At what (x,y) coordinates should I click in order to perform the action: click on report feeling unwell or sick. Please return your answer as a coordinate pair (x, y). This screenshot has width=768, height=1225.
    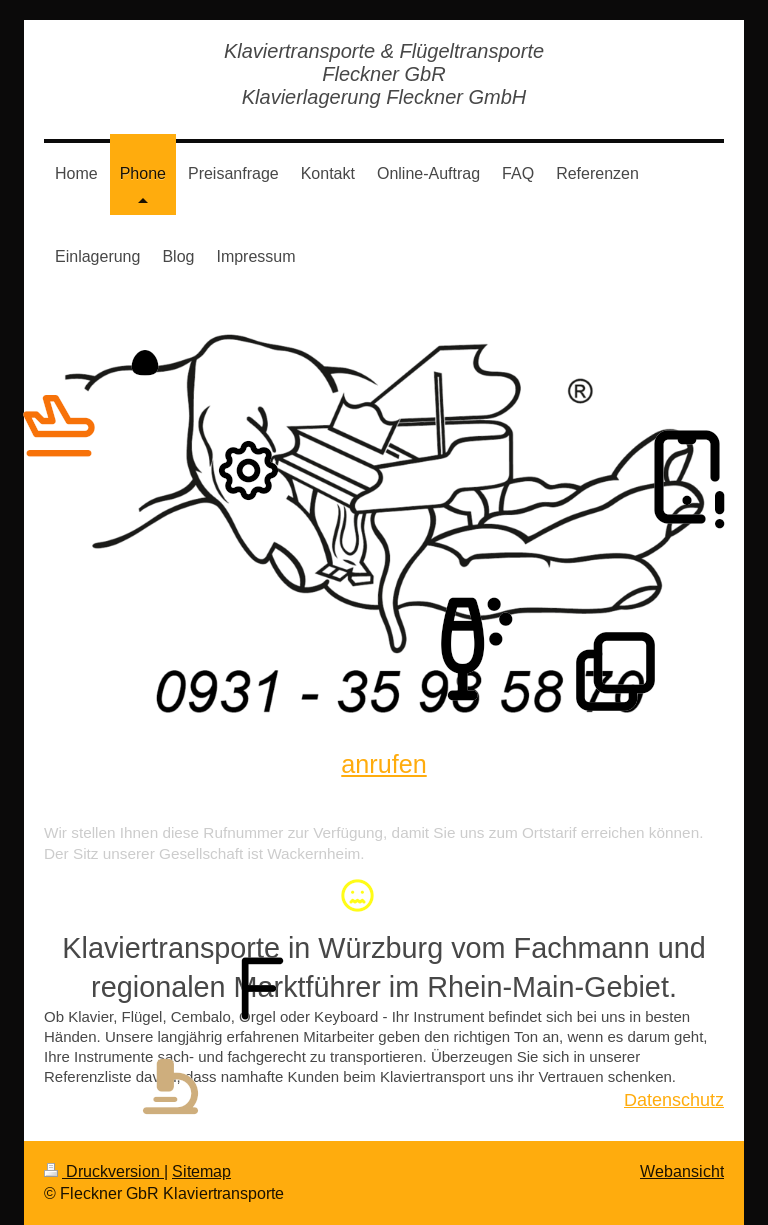
    Looking at the image, I should click on (357, 895).